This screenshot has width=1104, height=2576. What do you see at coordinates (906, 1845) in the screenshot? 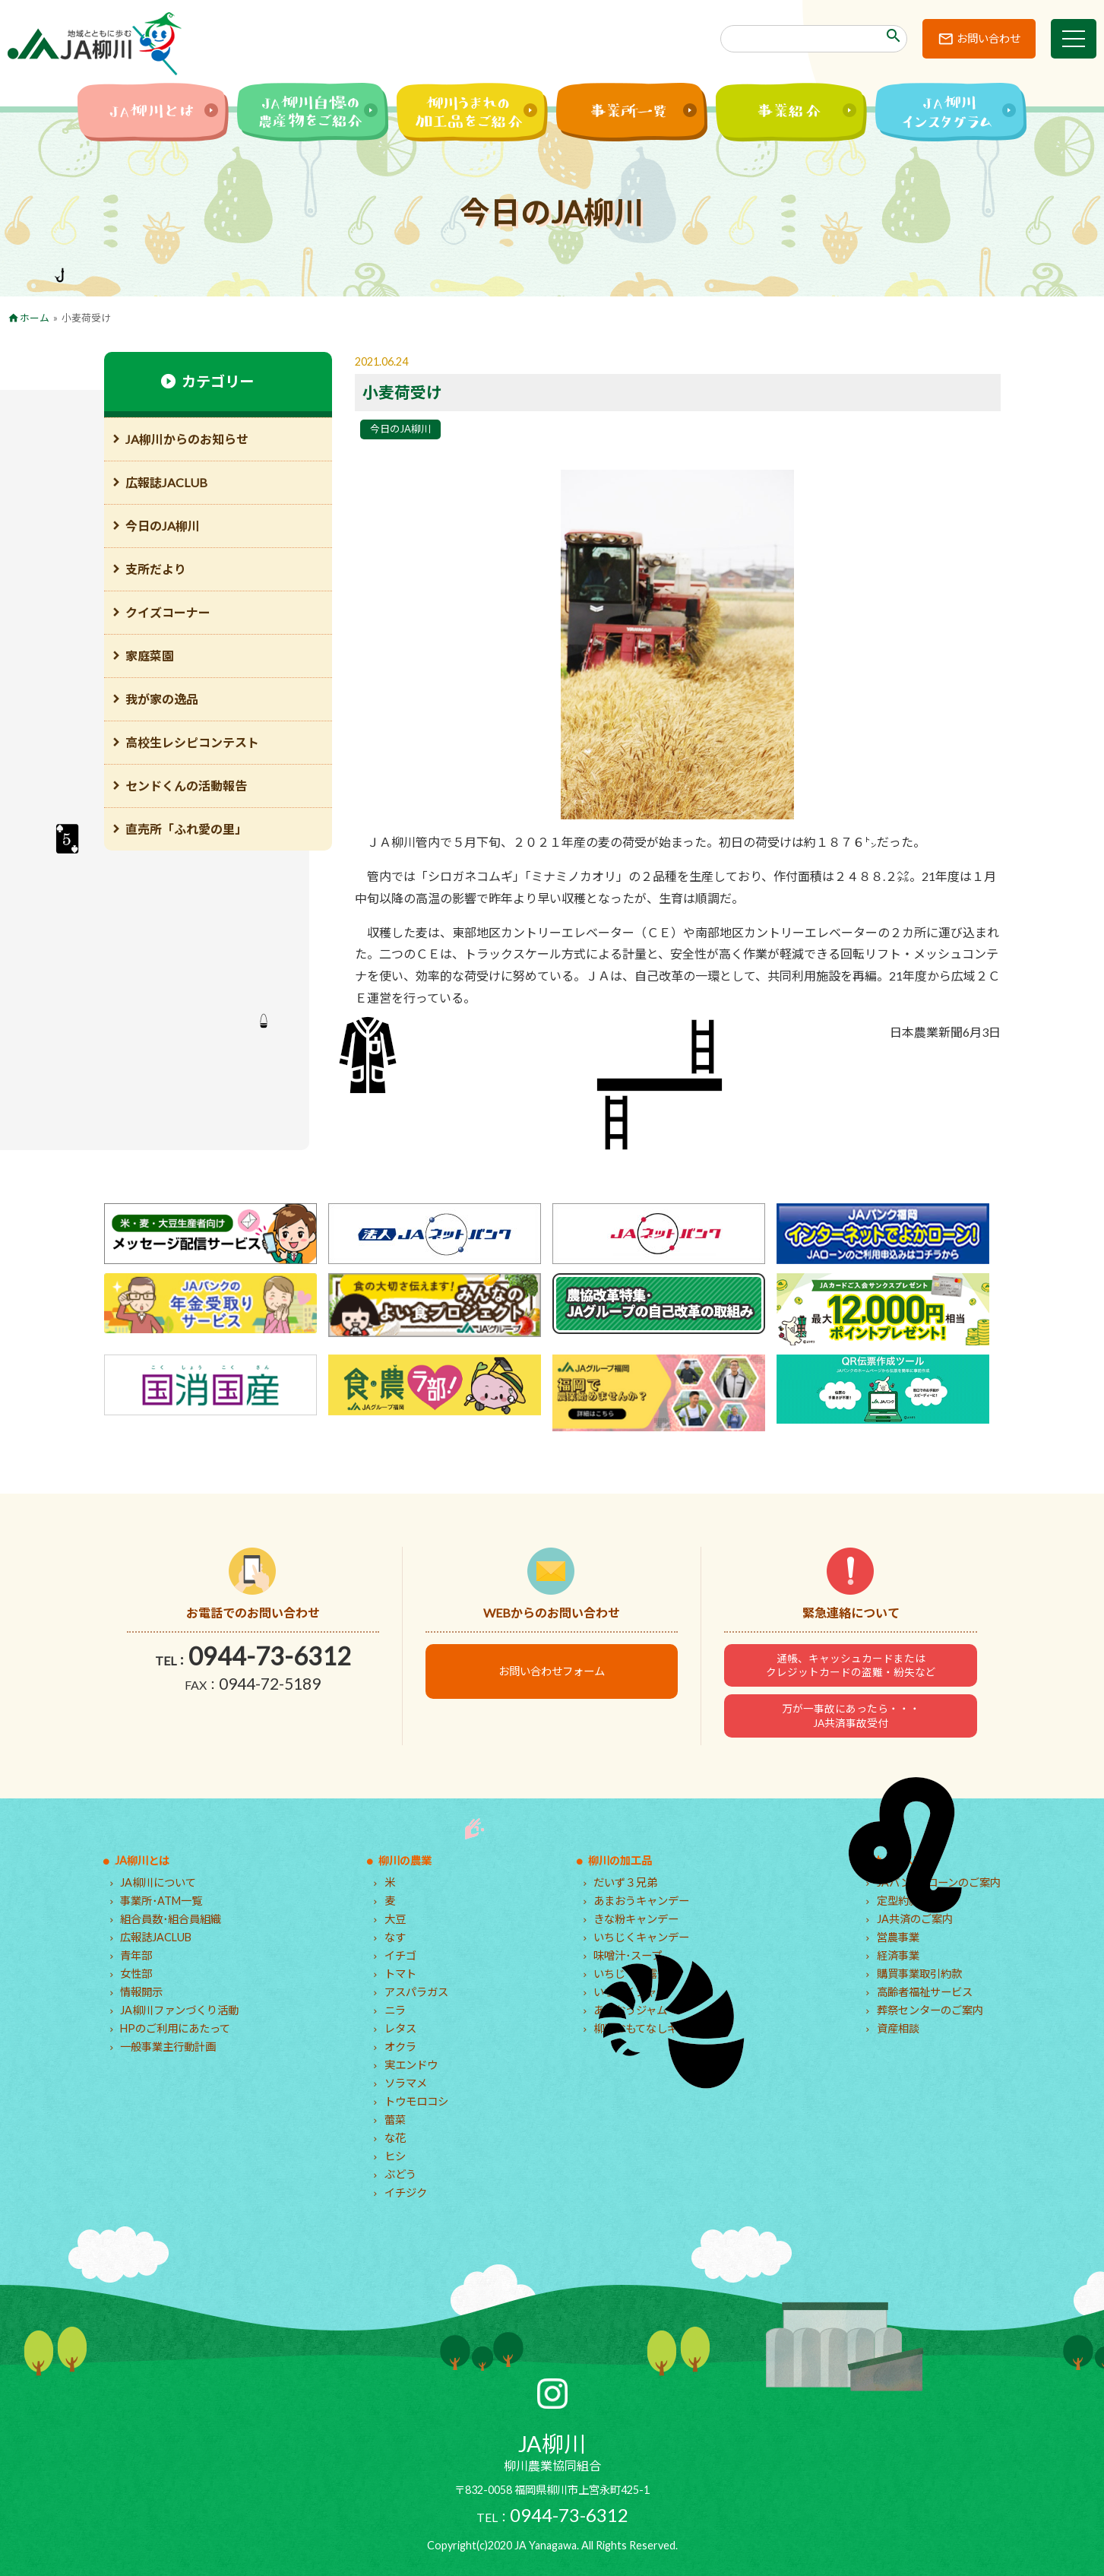
I see `represents the leo zodiac sign` at bounding box center [906, 1845].